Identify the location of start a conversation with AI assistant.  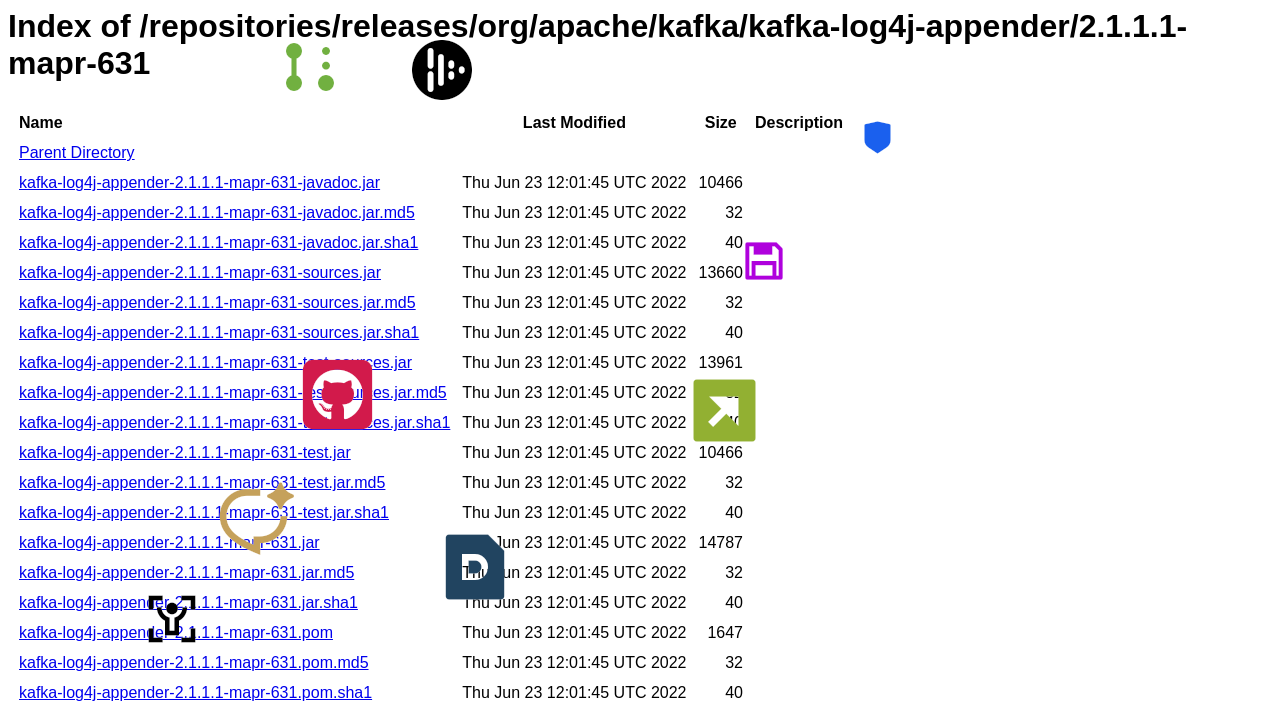
(253, 519).